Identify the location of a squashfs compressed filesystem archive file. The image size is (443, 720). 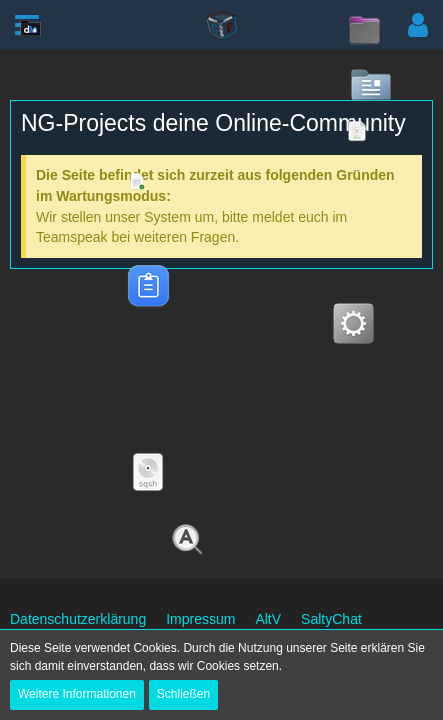
(148, 472).